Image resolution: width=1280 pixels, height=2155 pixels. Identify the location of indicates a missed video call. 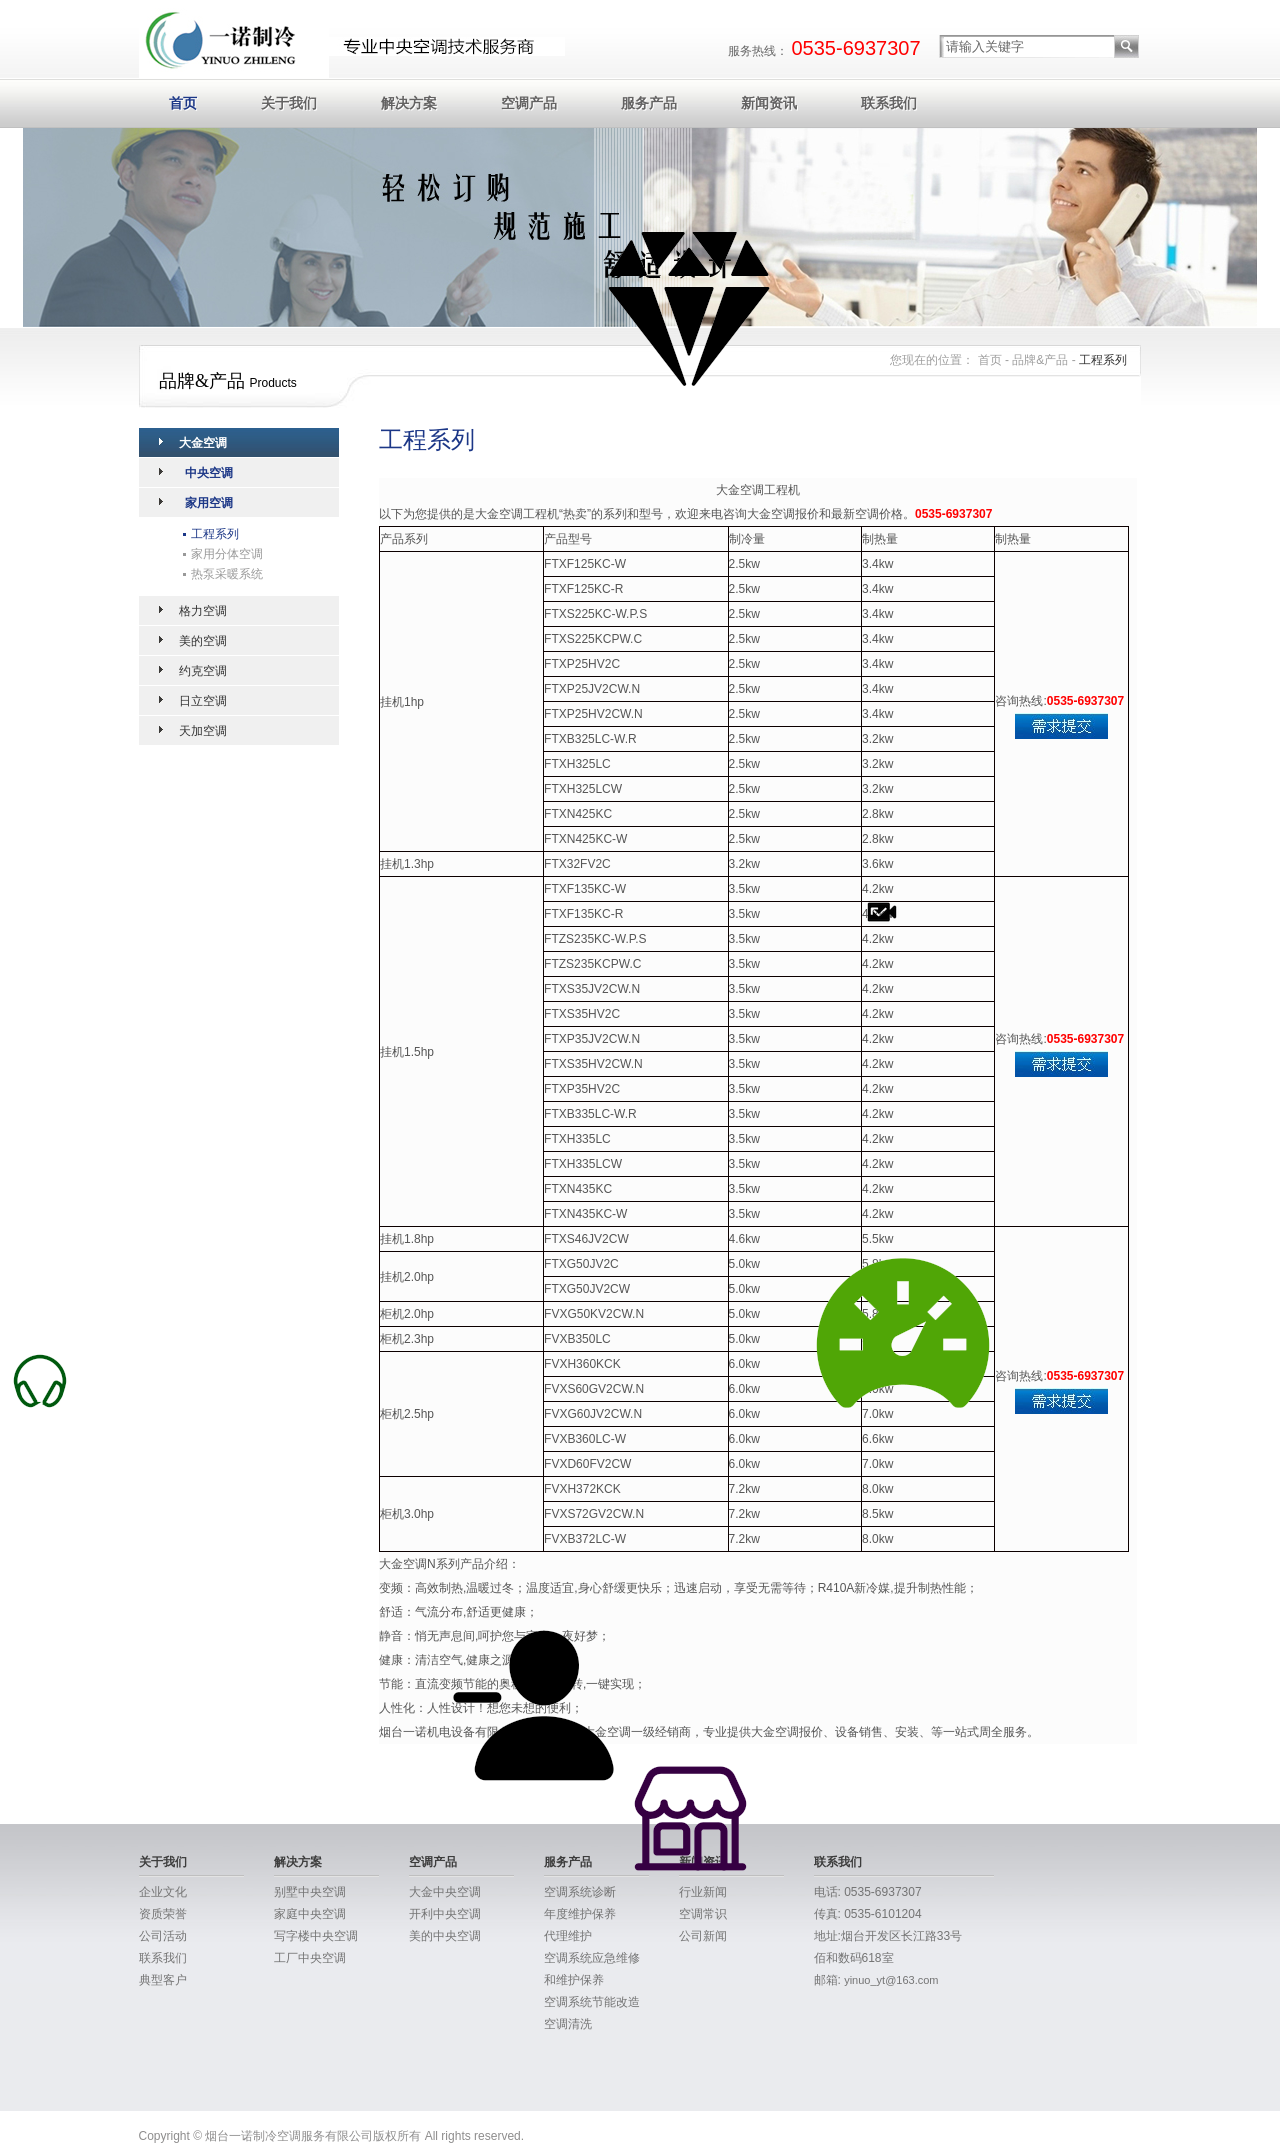
(882, 912).